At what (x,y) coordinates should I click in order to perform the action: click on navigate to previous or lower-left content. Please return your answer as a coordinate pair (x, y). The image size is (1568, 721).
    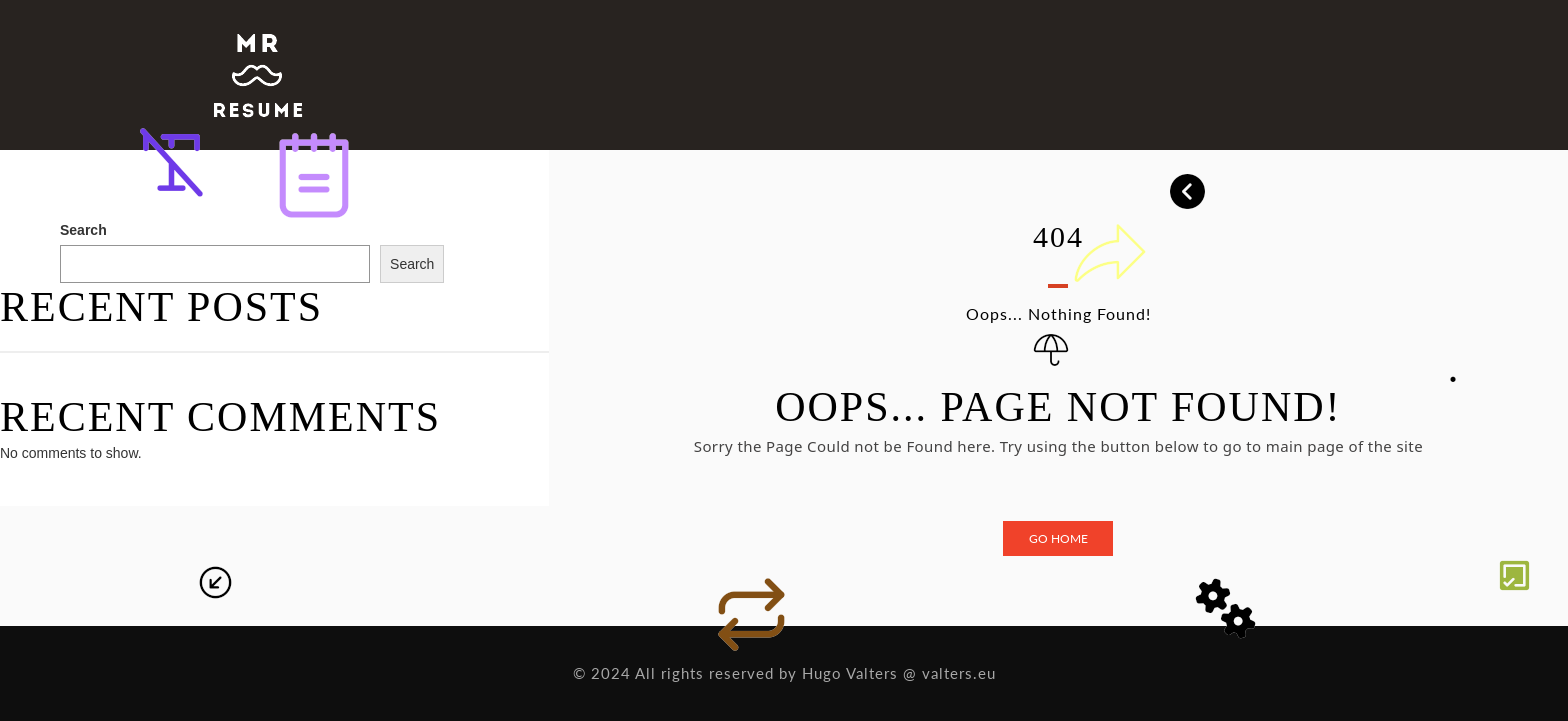
    Looking at the image, I should click on (215, 582).